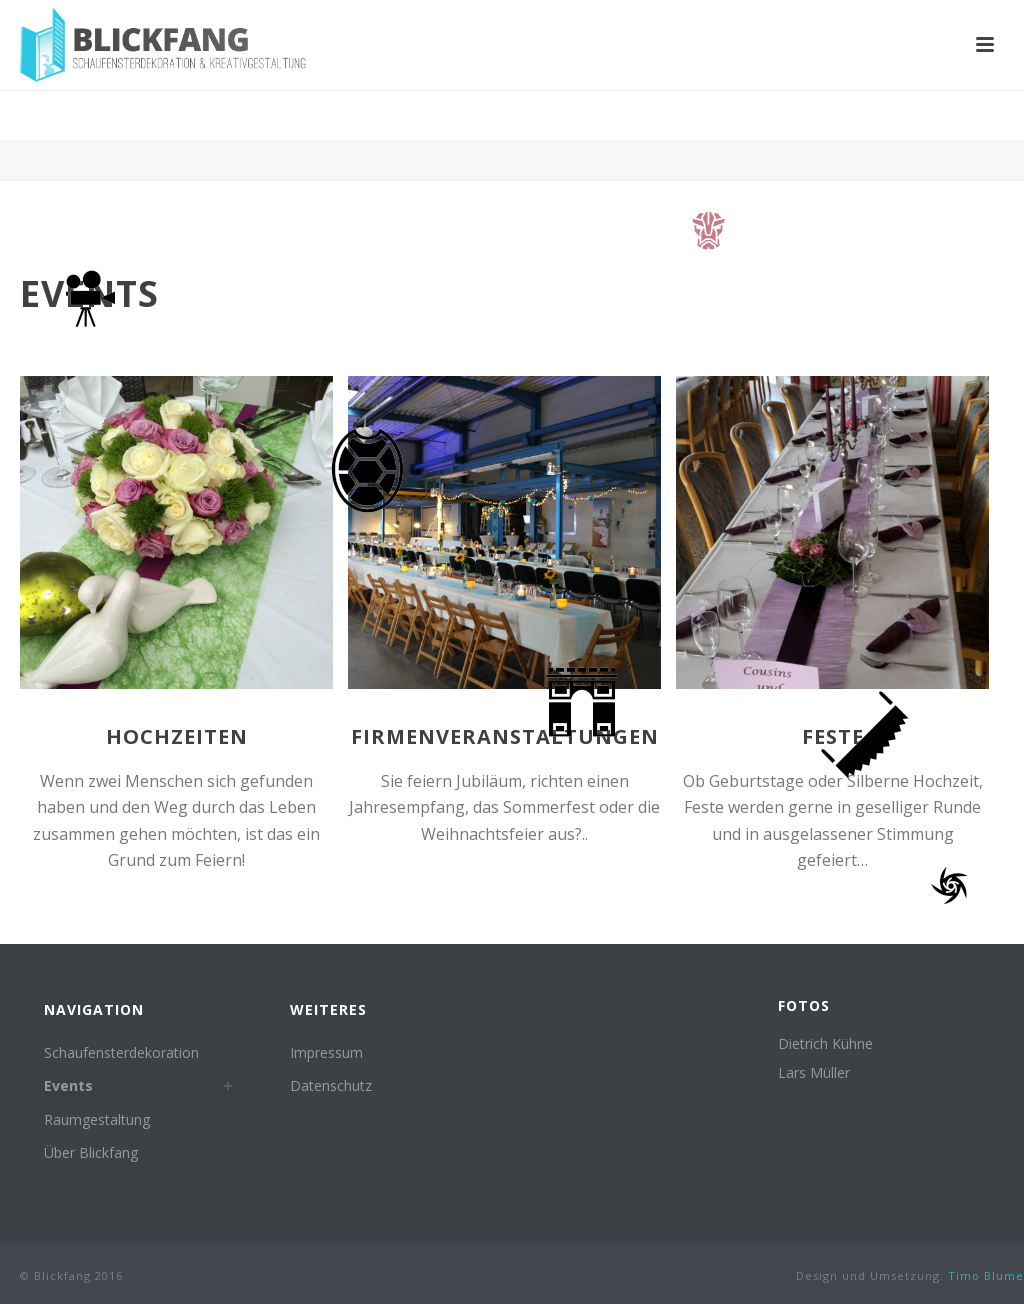 The width and height of the screenshot is (1024, 1304). Describe the element at coordinates (949, 885) in the screenshot. I see `spinning shuriken or ninja star weapon indicator` at that location.